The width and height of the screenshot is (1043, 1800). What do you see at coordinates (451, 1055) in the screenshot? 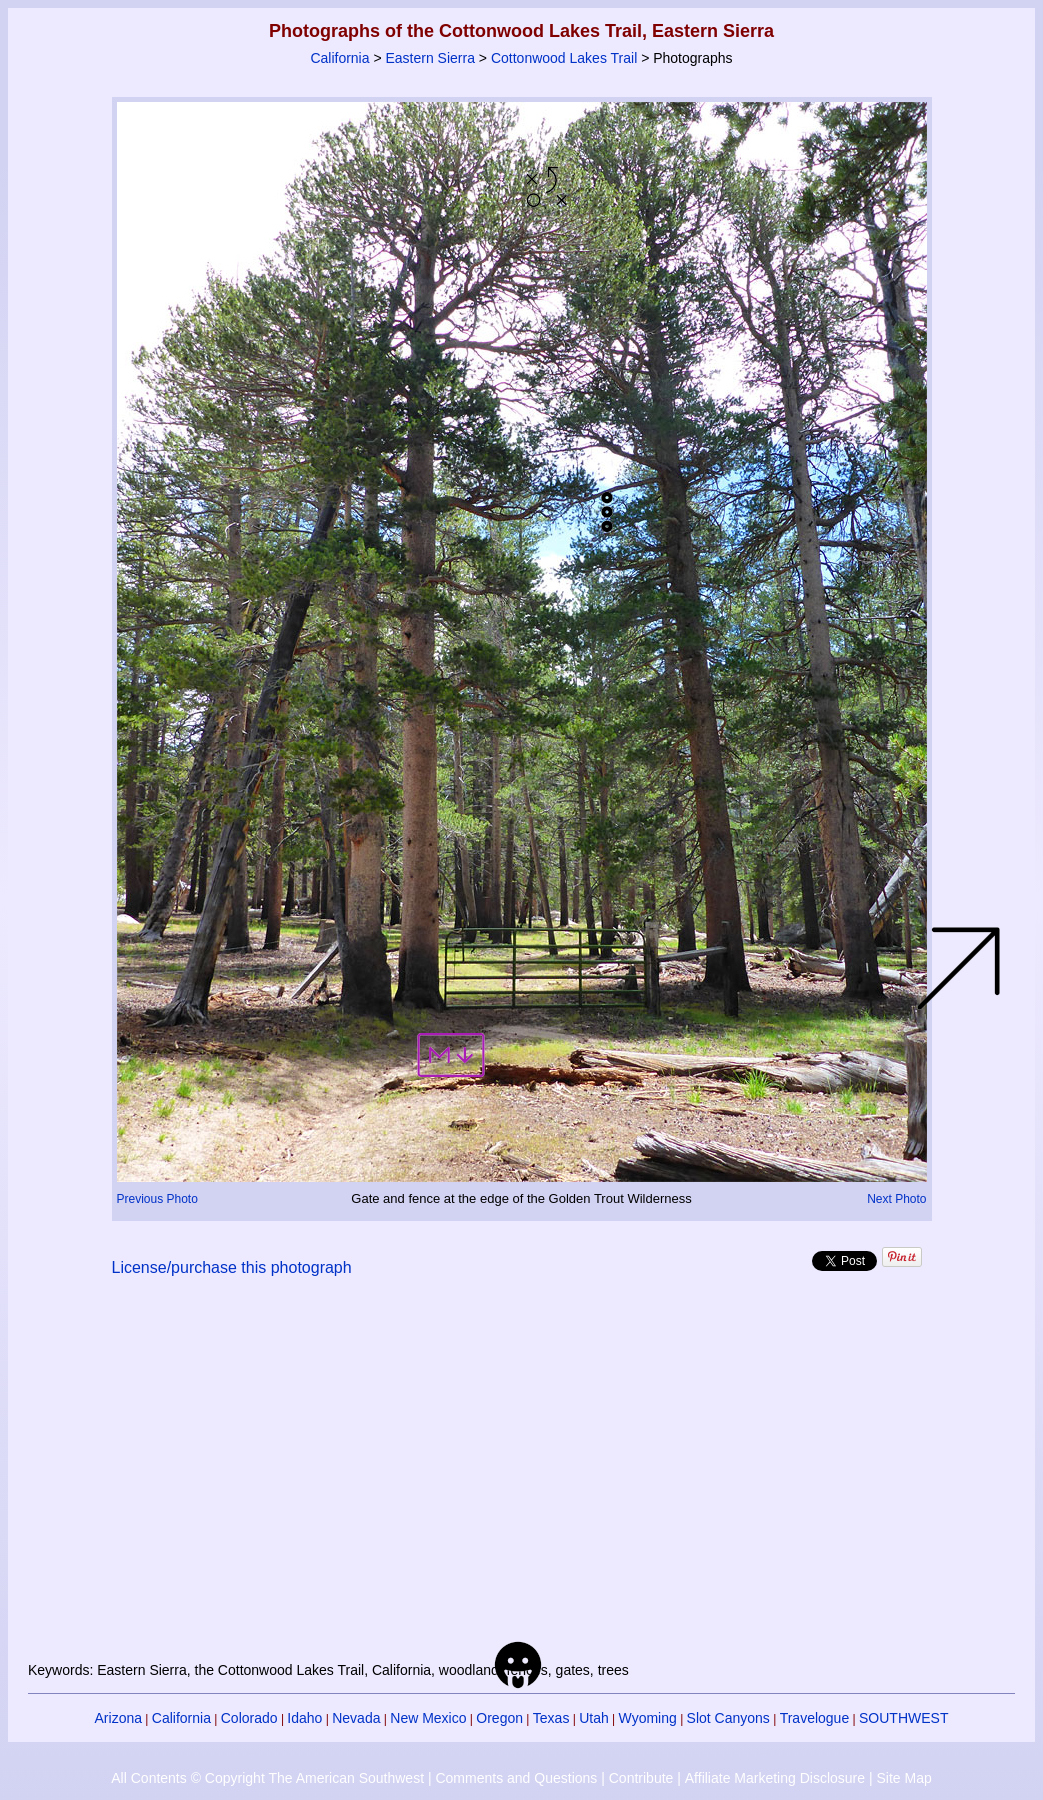
I see `indicates markdown formatting is supported` at bounding box center [451, 1055].